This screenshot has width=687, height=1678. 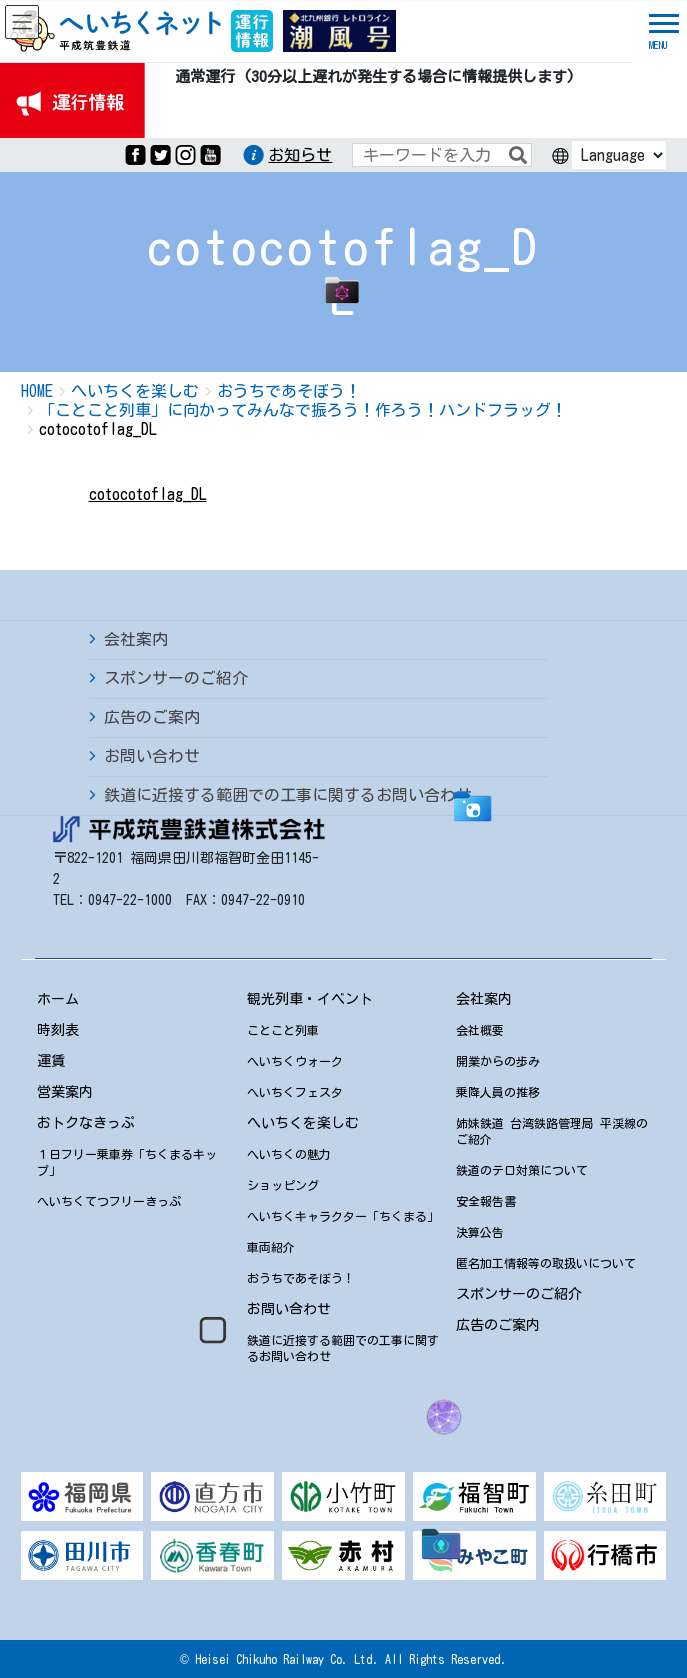 What do you see at coordinates (342, 291) in the screenshot?
I see `open folder containing GraphQL project files` at bounding box center [342, 291].